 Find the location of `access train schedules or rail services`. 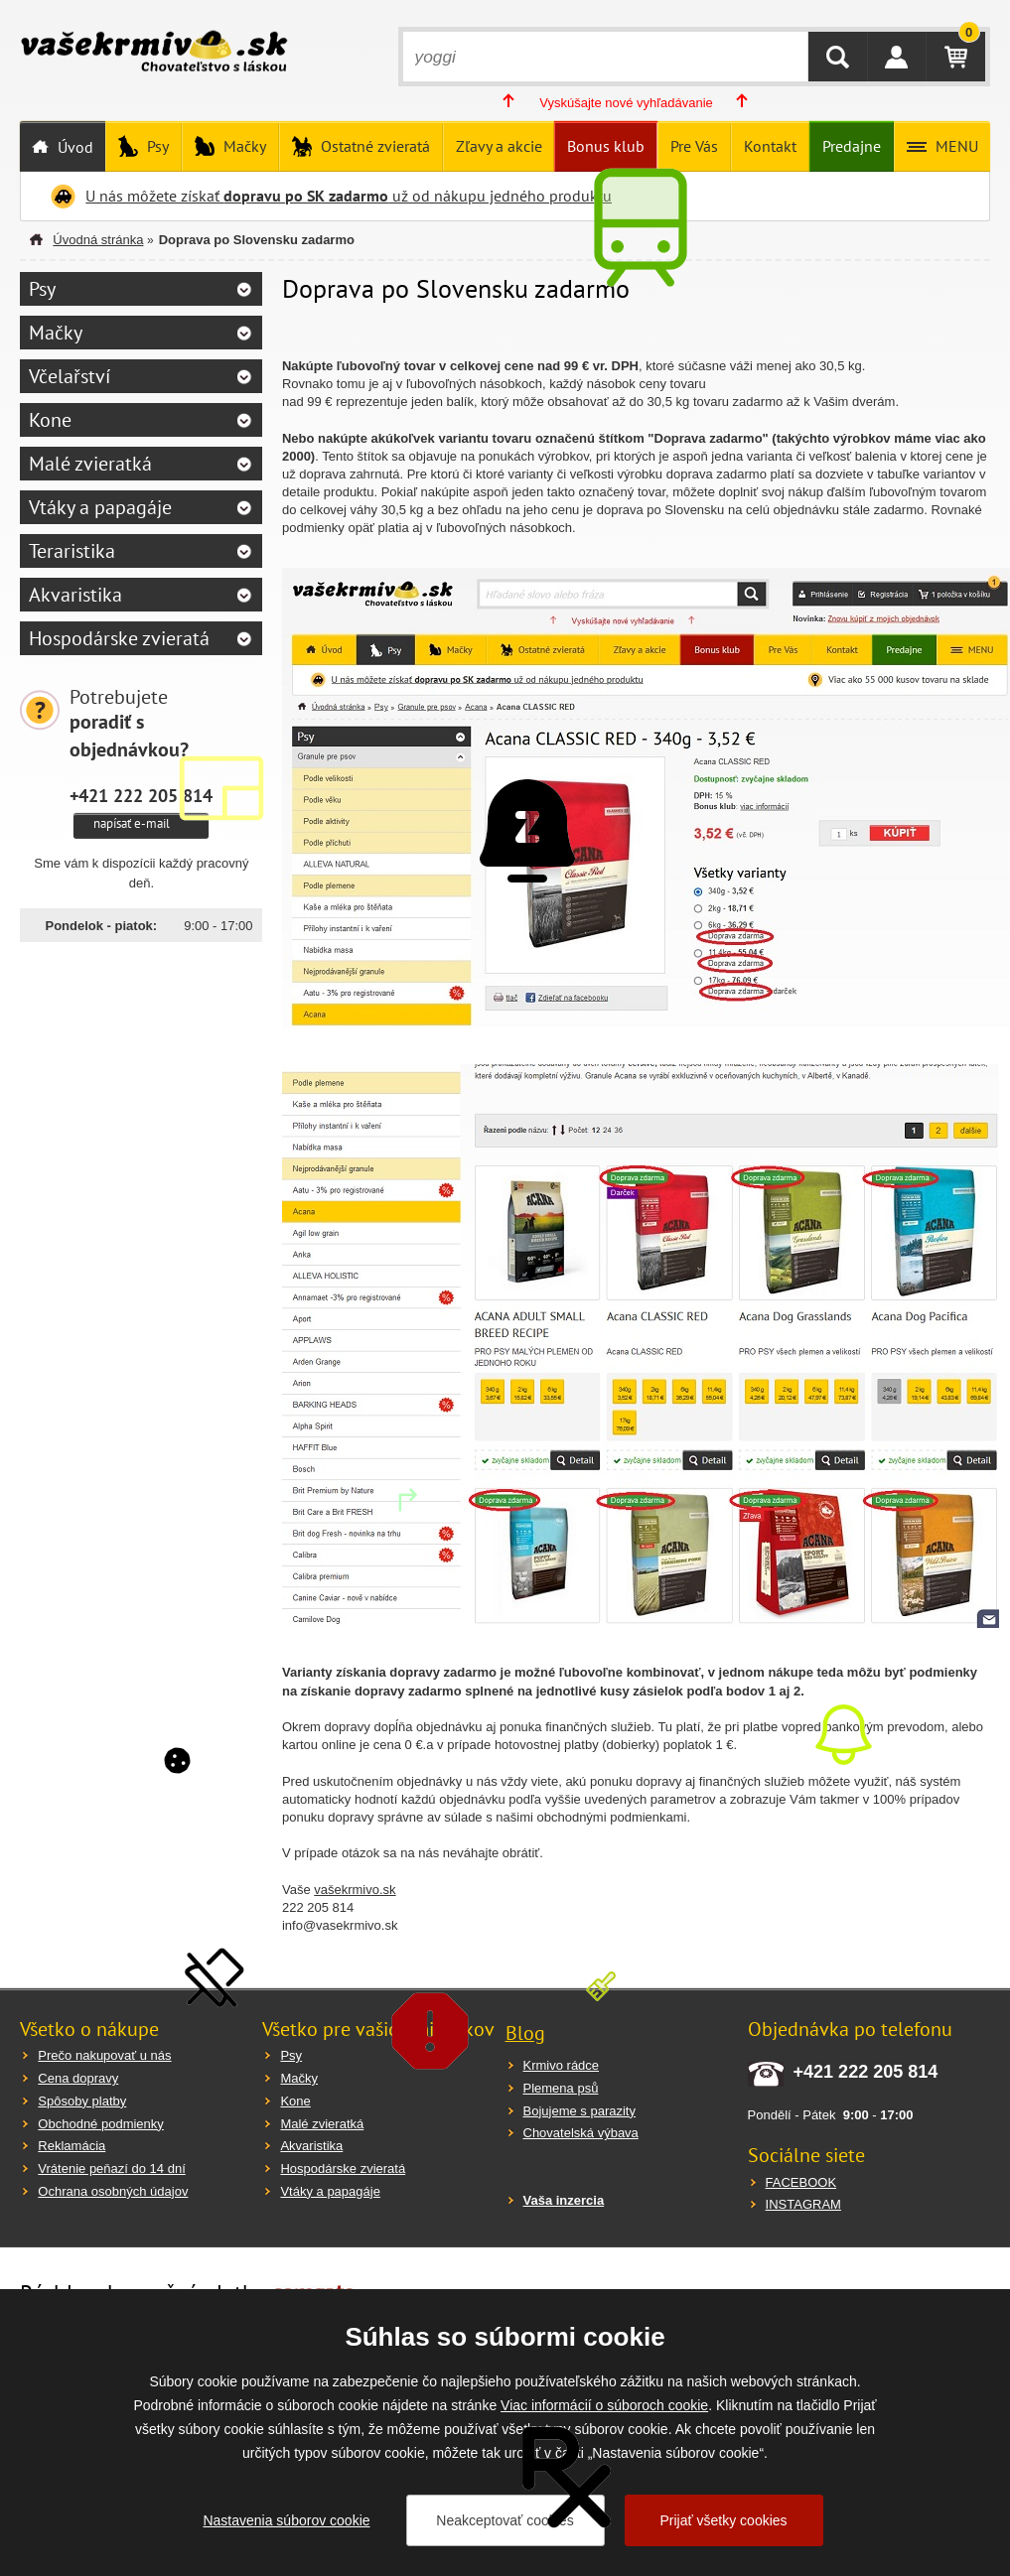

access train schedules or rail services is located at coordinates (641, 223).